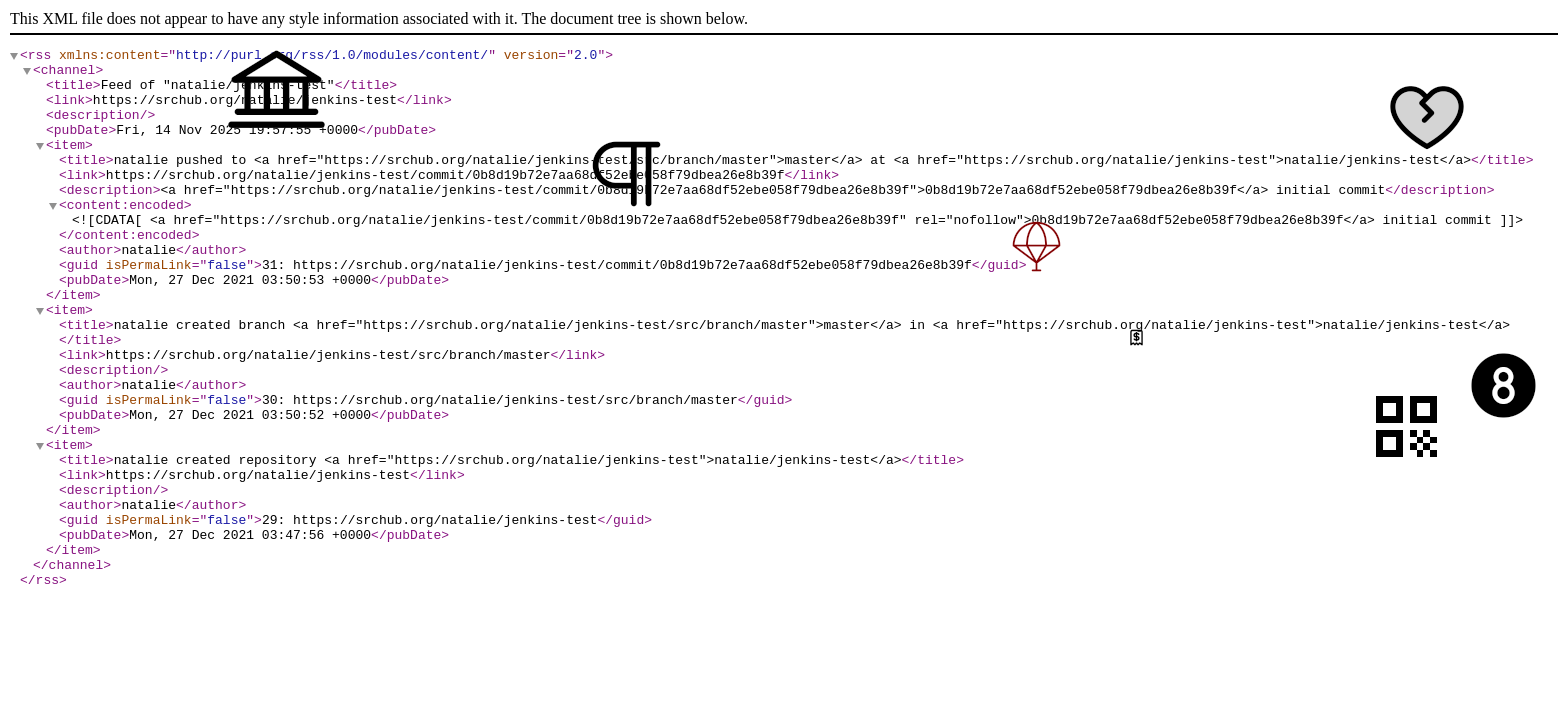 The image size is (1568, 720). Describe the element at coordinates (1406, 426) in the screenshot. I see `scan or generate a QR code` at that location.